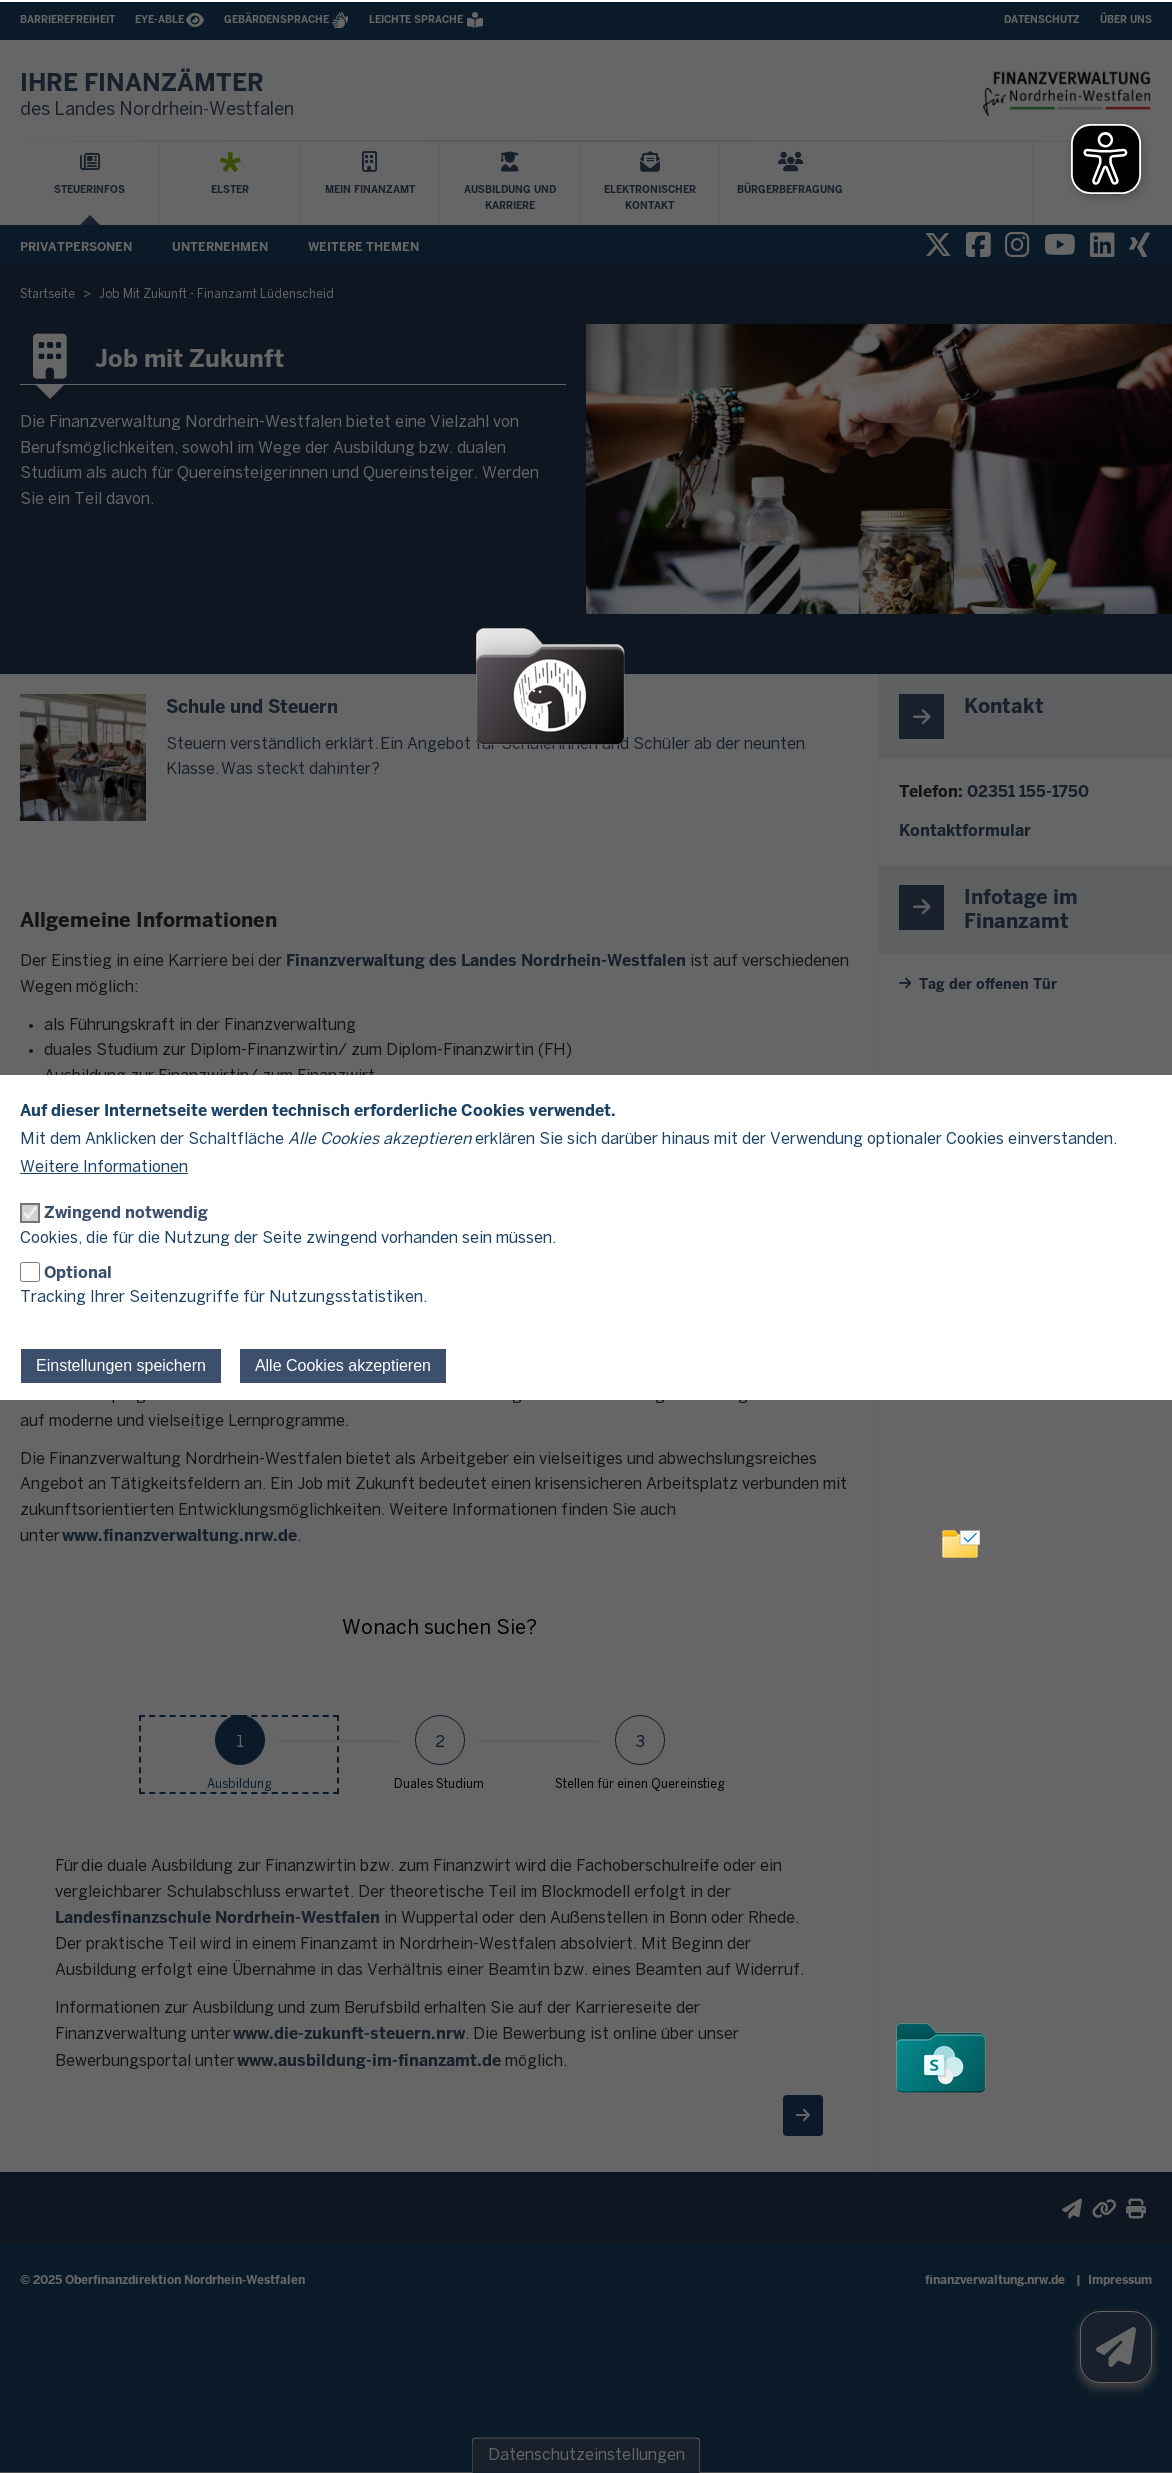  I want to click on folder with verified or completed contents, so click(960, 1545).